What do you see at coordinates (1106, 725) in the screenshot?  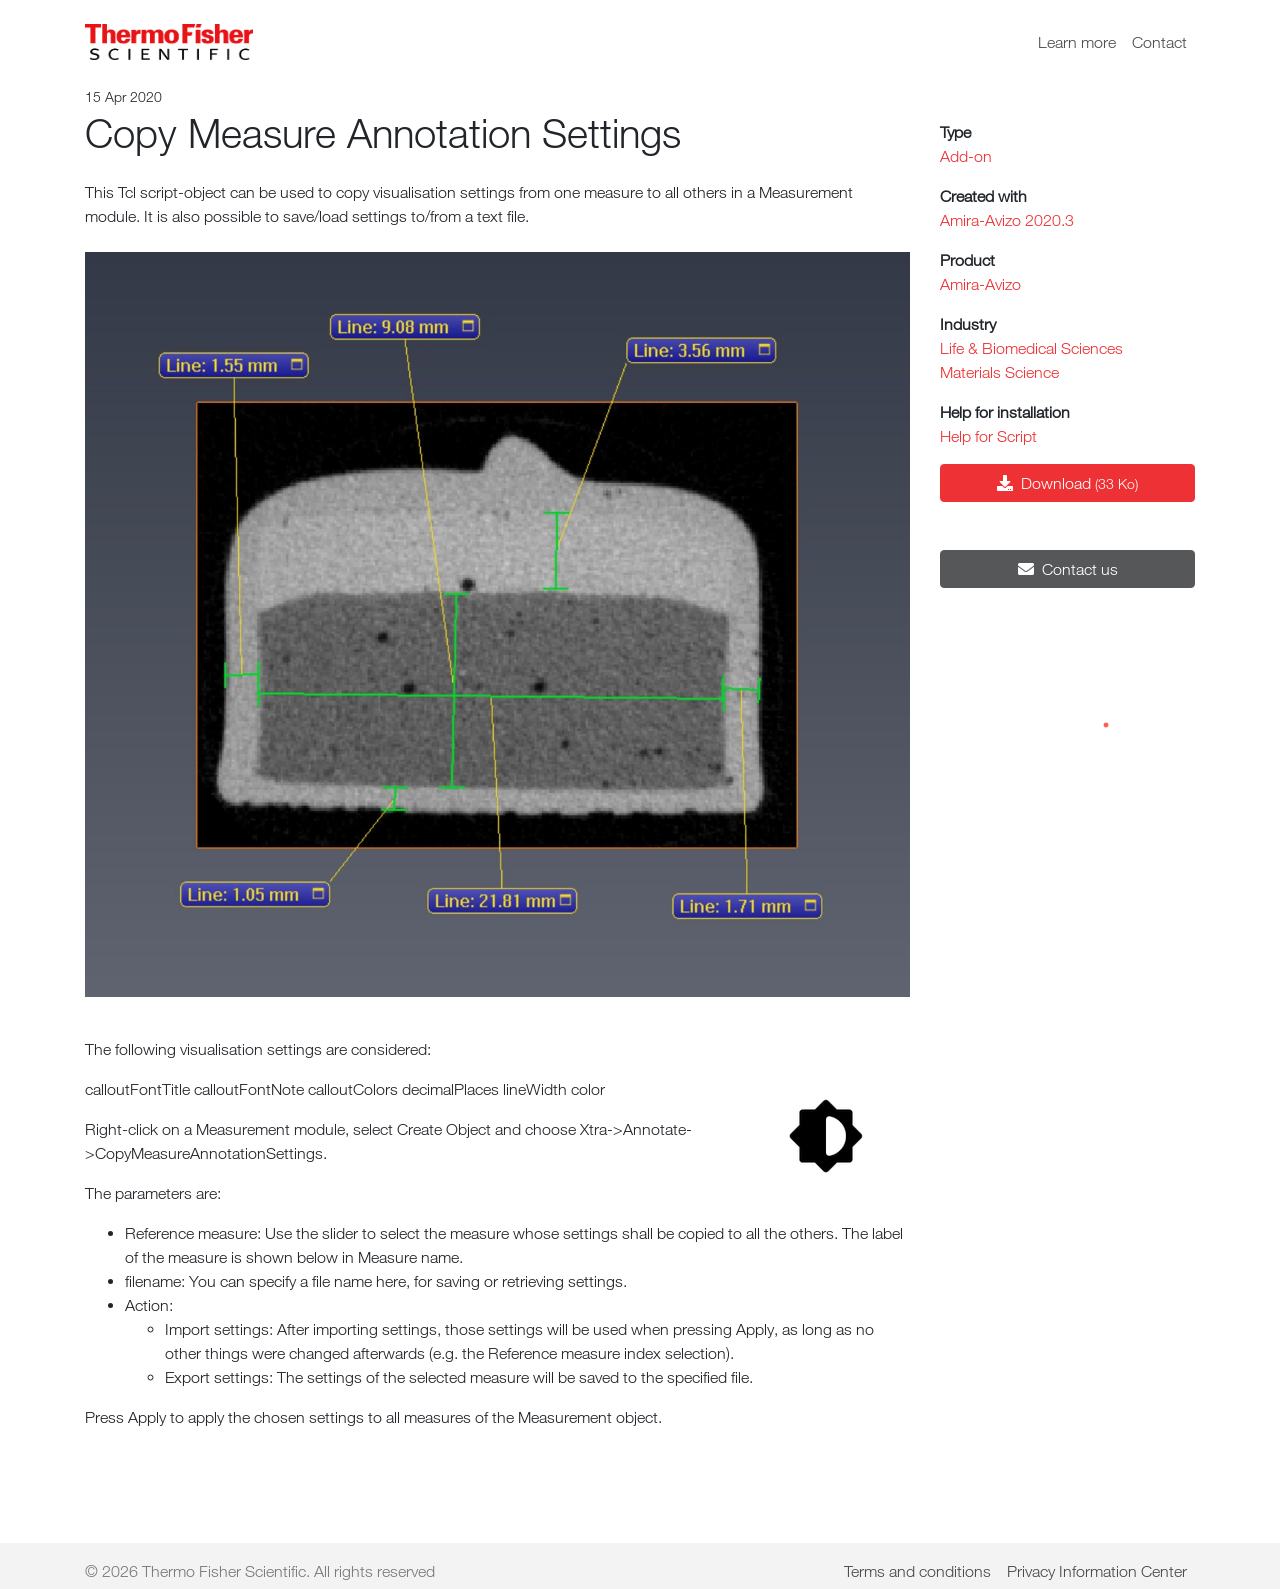 I see `indicates an unread notification or new item` at bounding box center [1106, 725].